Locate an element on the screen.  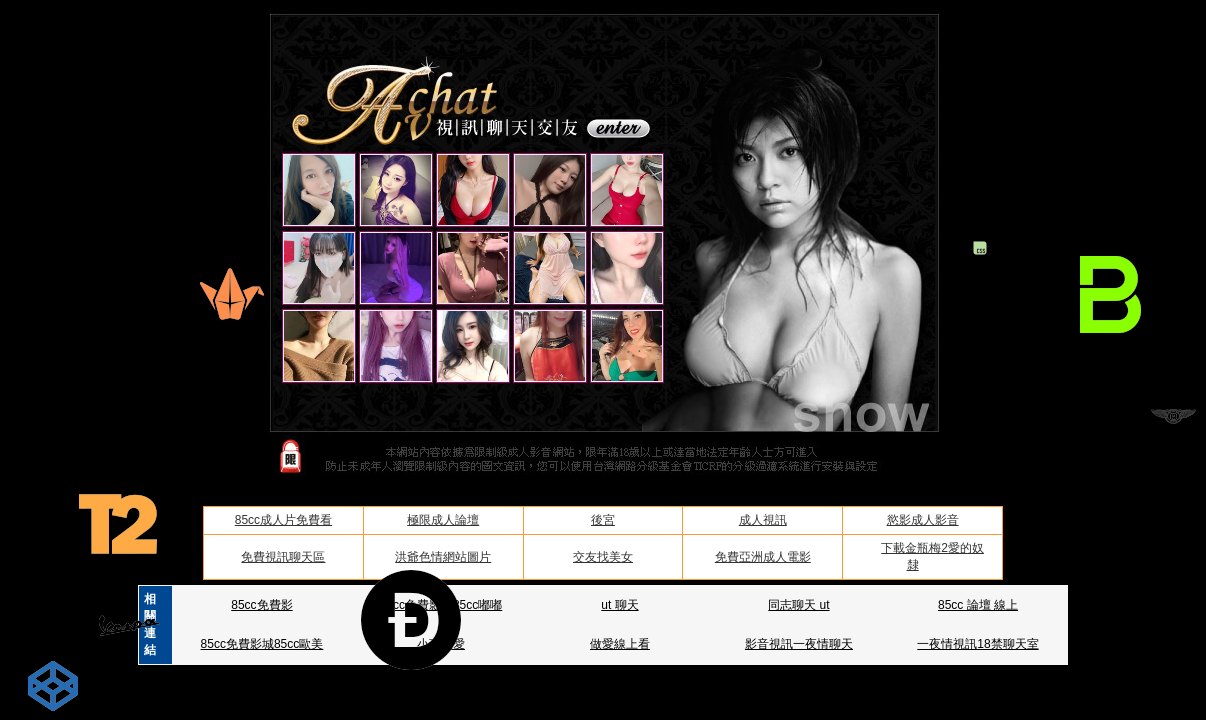
brenntag company logo is located at coordinates (1110, 294).